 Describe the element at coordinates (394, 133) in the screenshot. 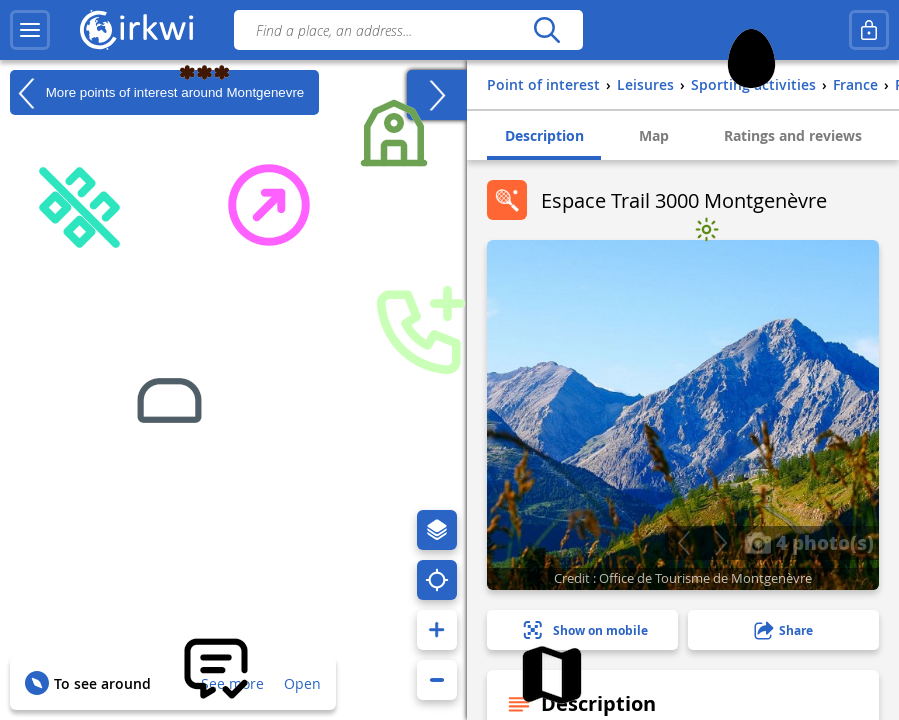

I see `view cottage or cabin rental listings` at that location.